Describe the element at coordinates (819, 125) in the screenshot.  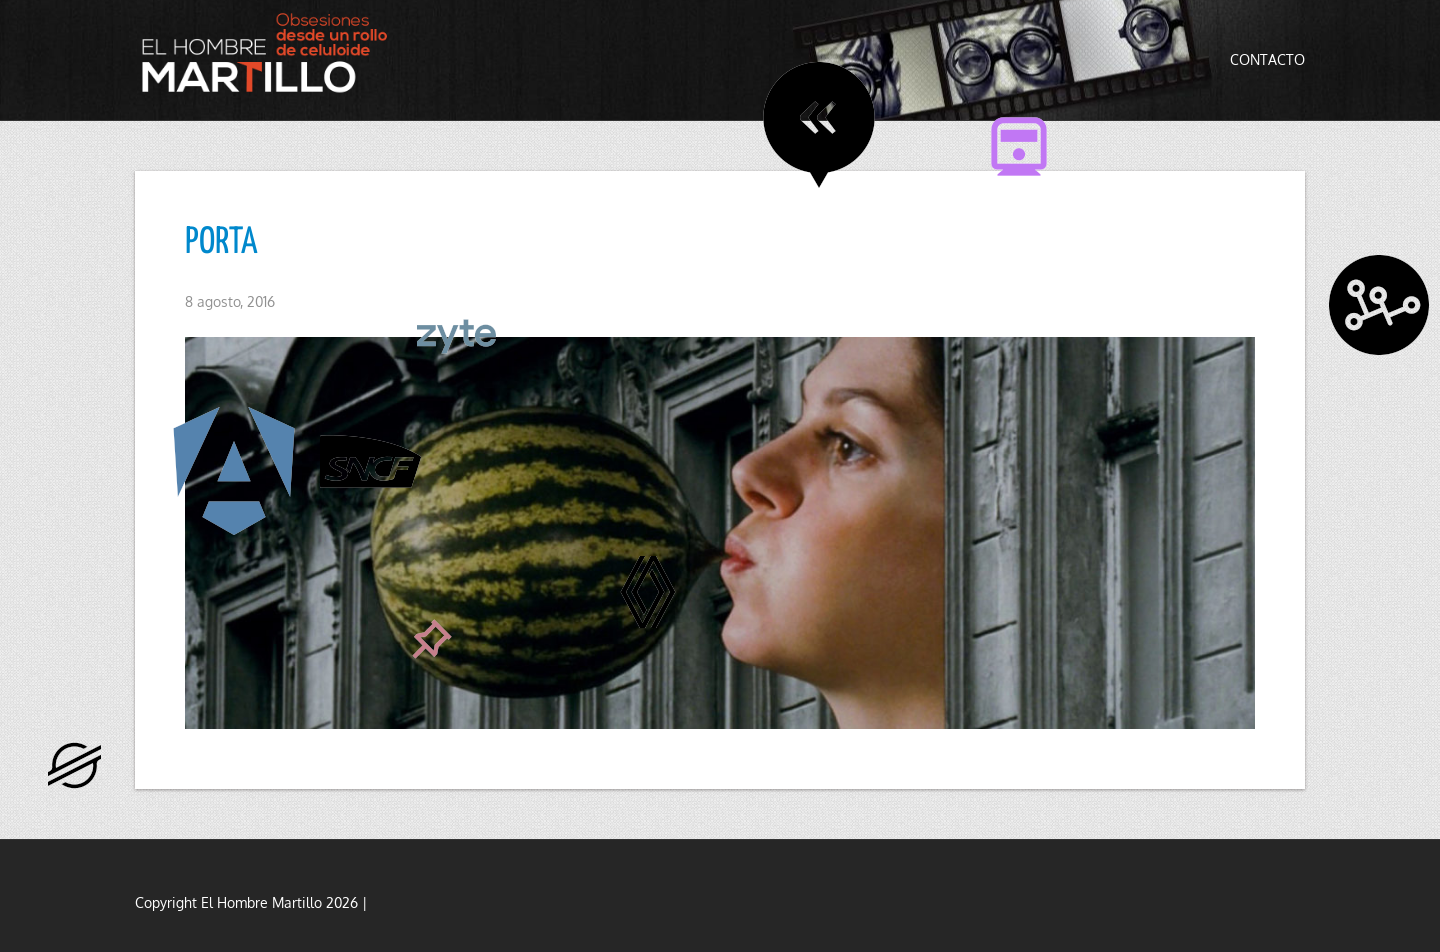
I see `visit the les libraires bookstore platform` at that location.